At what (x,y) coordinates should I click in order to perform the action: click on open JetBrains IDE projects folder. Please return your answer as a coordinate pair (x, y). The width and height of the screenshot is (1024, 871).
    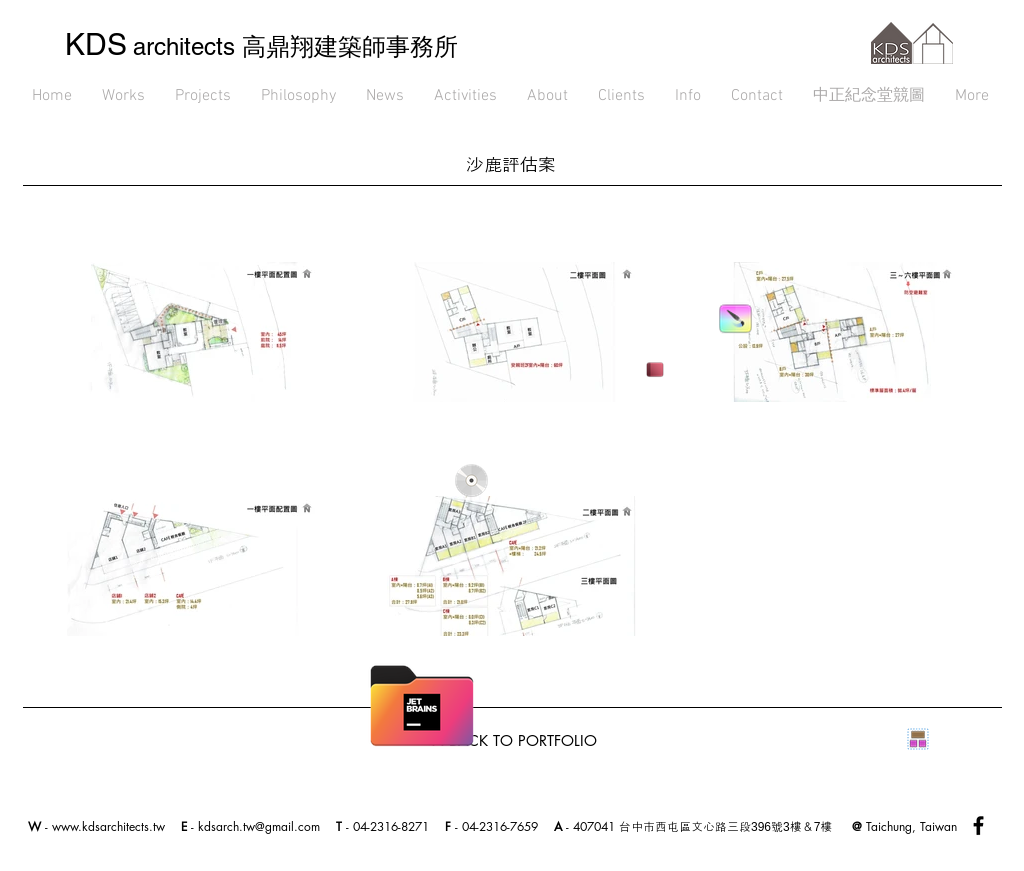
    Looking at the image, I should click on (421, 708).